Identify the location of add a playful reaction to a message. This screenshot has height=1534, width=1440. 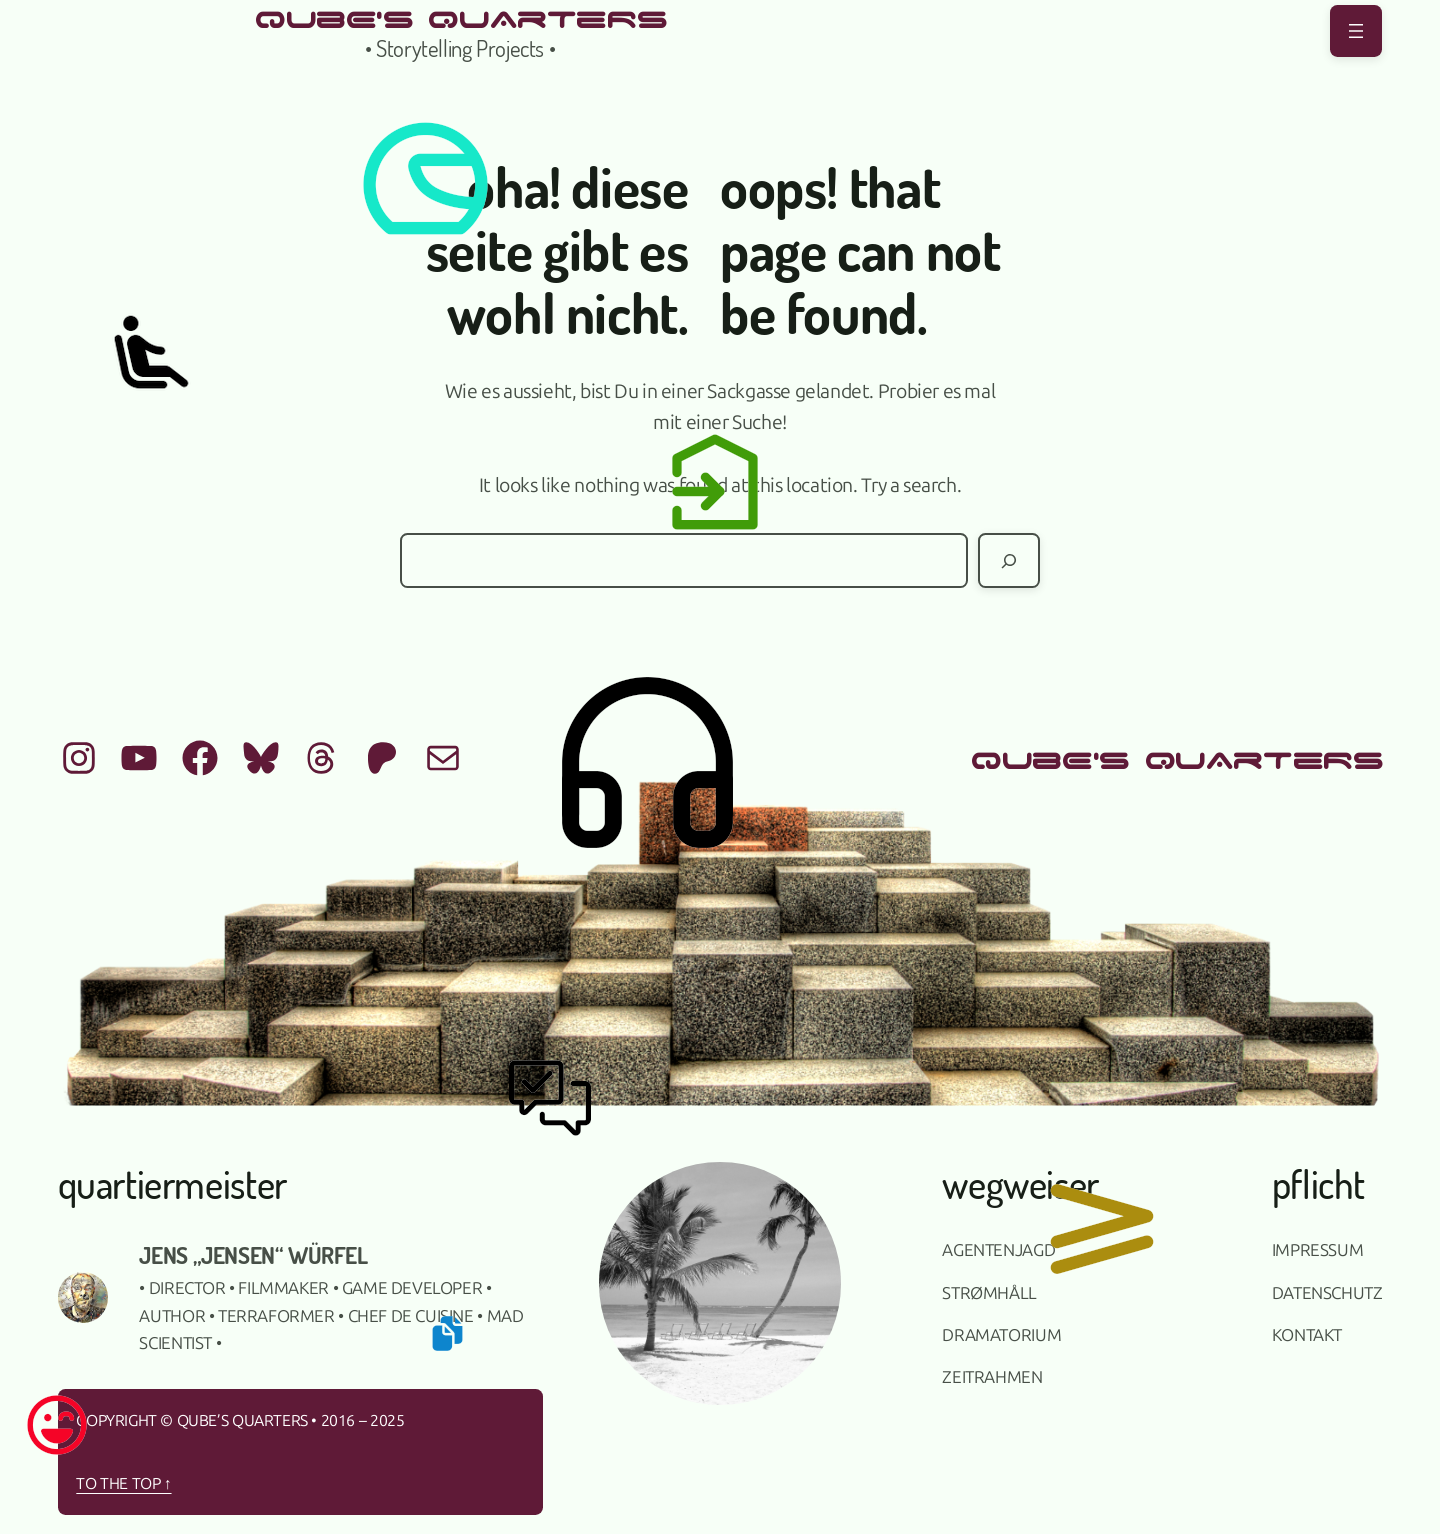
(57, 1425).